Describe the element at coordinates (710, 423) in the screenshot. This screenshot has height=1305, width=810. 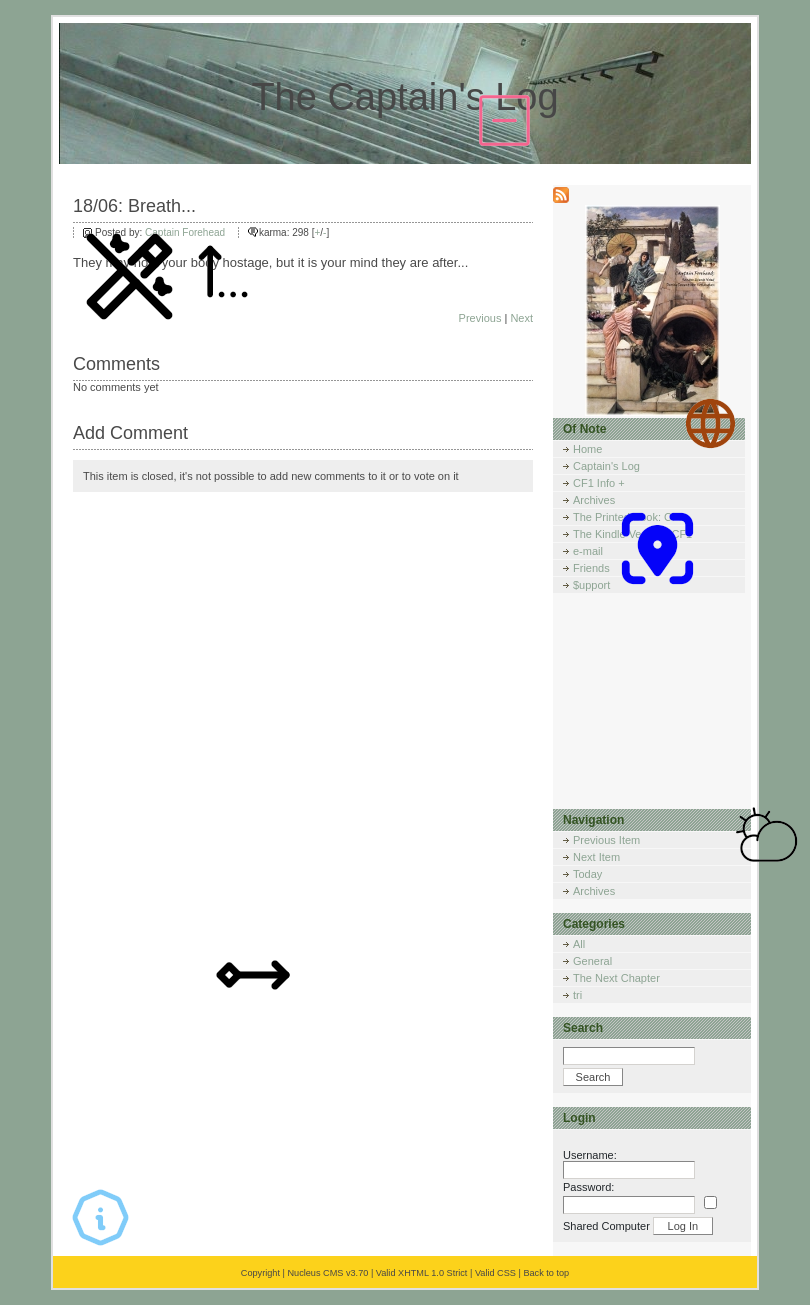
I see `switch to global or worldwide view` at that location.